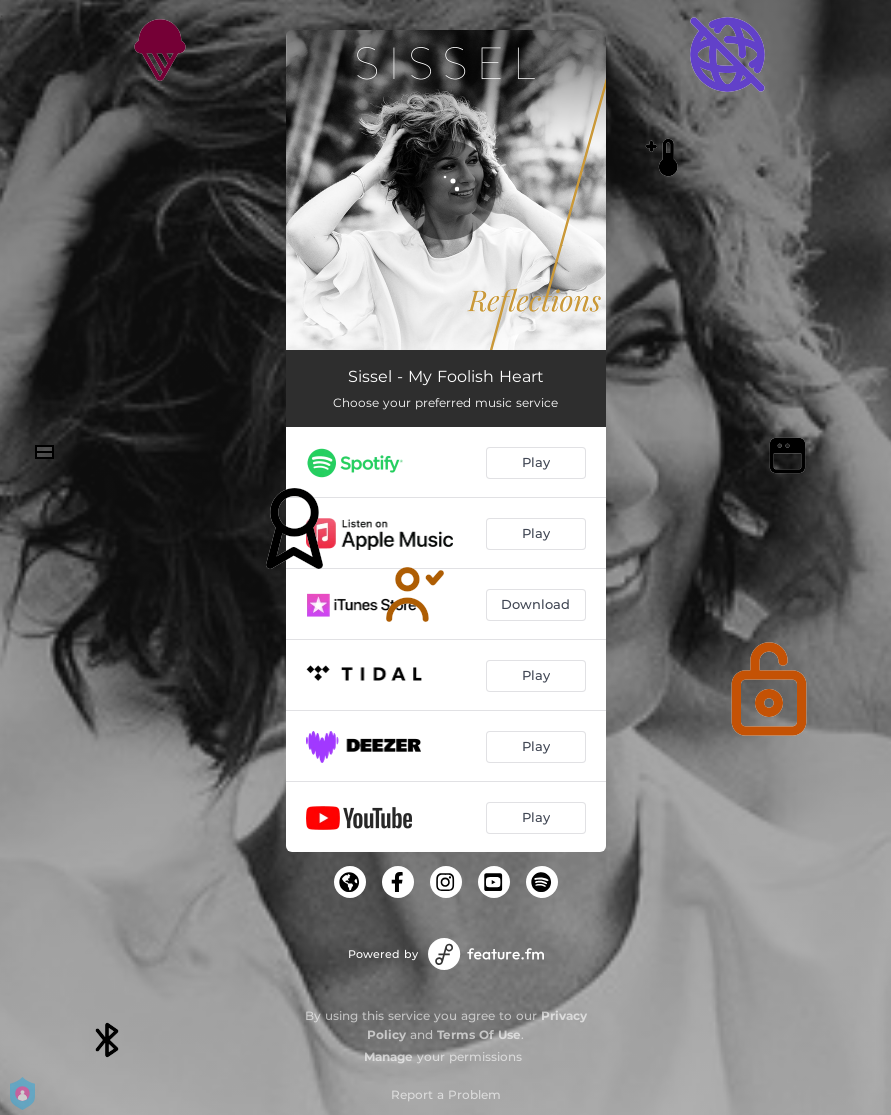 The image size is (891, 1115). I want to click on 360° view unavailable or disabled, so click(727, 54).